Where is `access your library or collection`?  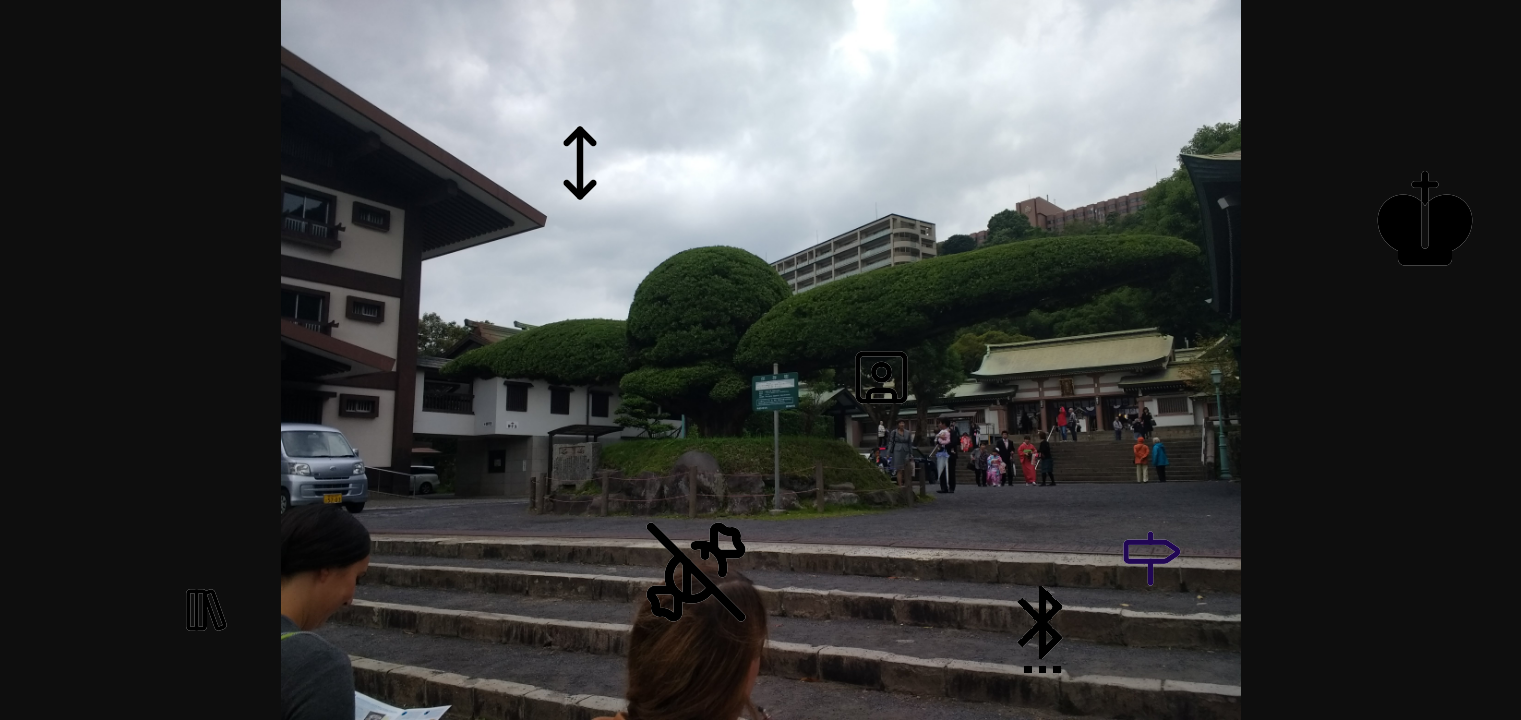
access your library or collection is located at coordinates (207, 610).